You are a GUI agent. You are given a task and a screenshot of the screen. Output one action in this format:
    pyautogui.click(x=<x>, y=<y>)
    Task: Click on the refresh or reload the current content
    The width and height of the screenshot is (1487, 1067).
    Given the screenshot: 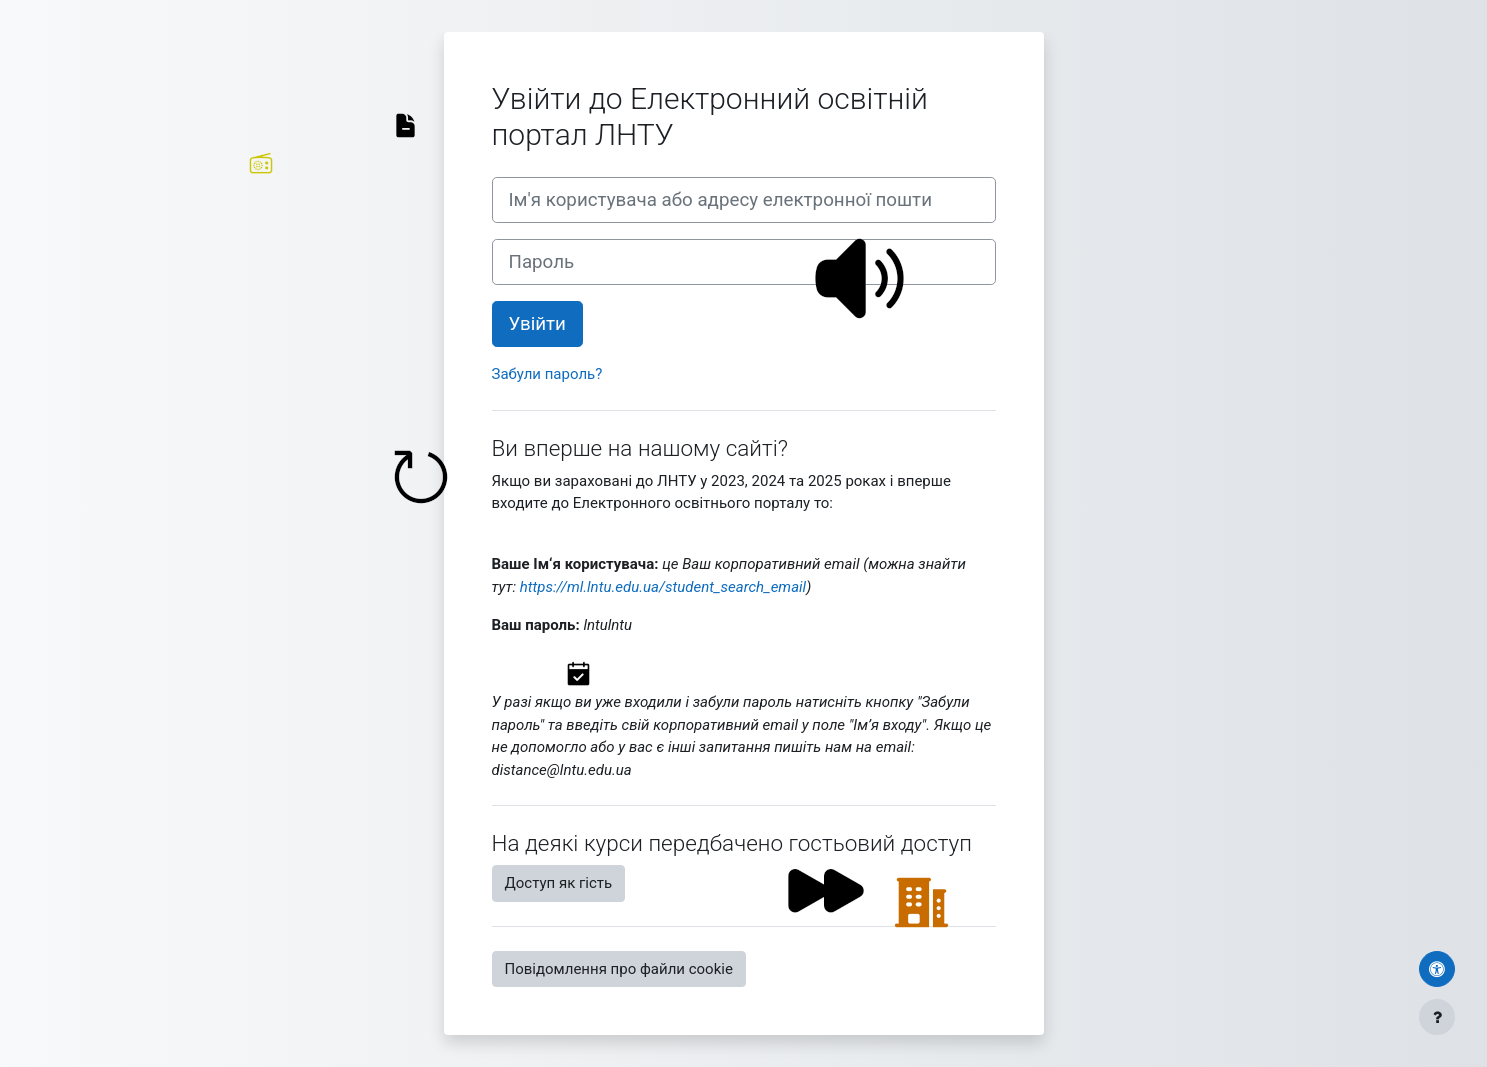 What is the action you would take?
    pyautogui.click(x=421, y=477)
    